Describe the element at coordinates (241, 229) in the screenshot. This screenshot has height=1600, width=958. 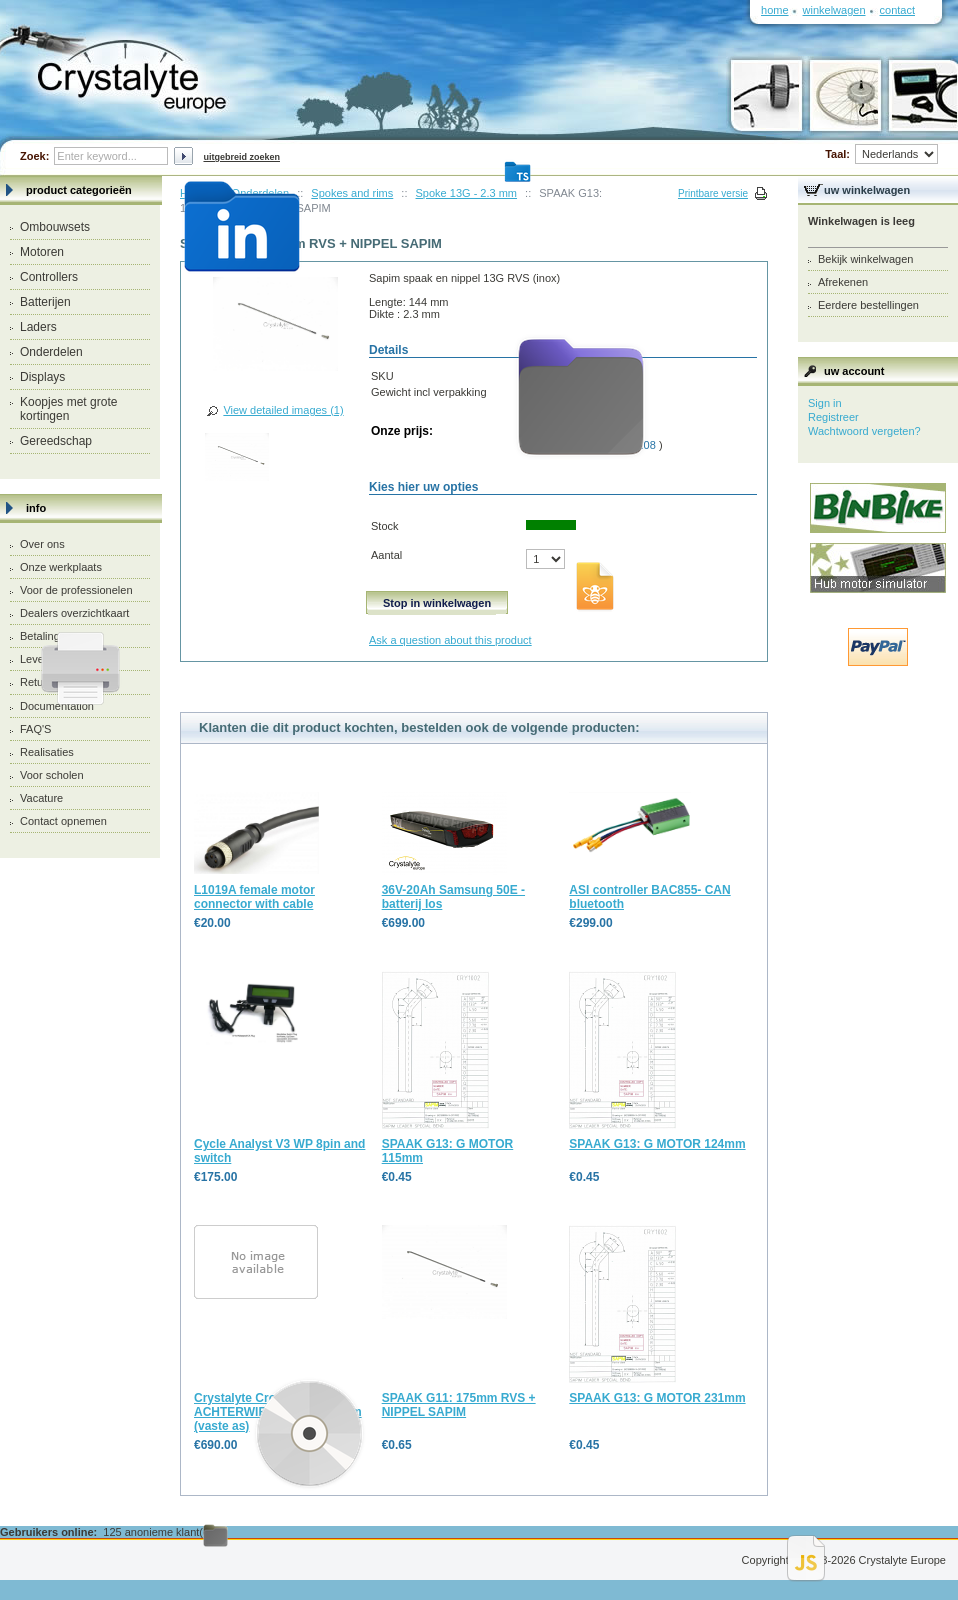
I see `open folder containing linkedin-related files` at that location.